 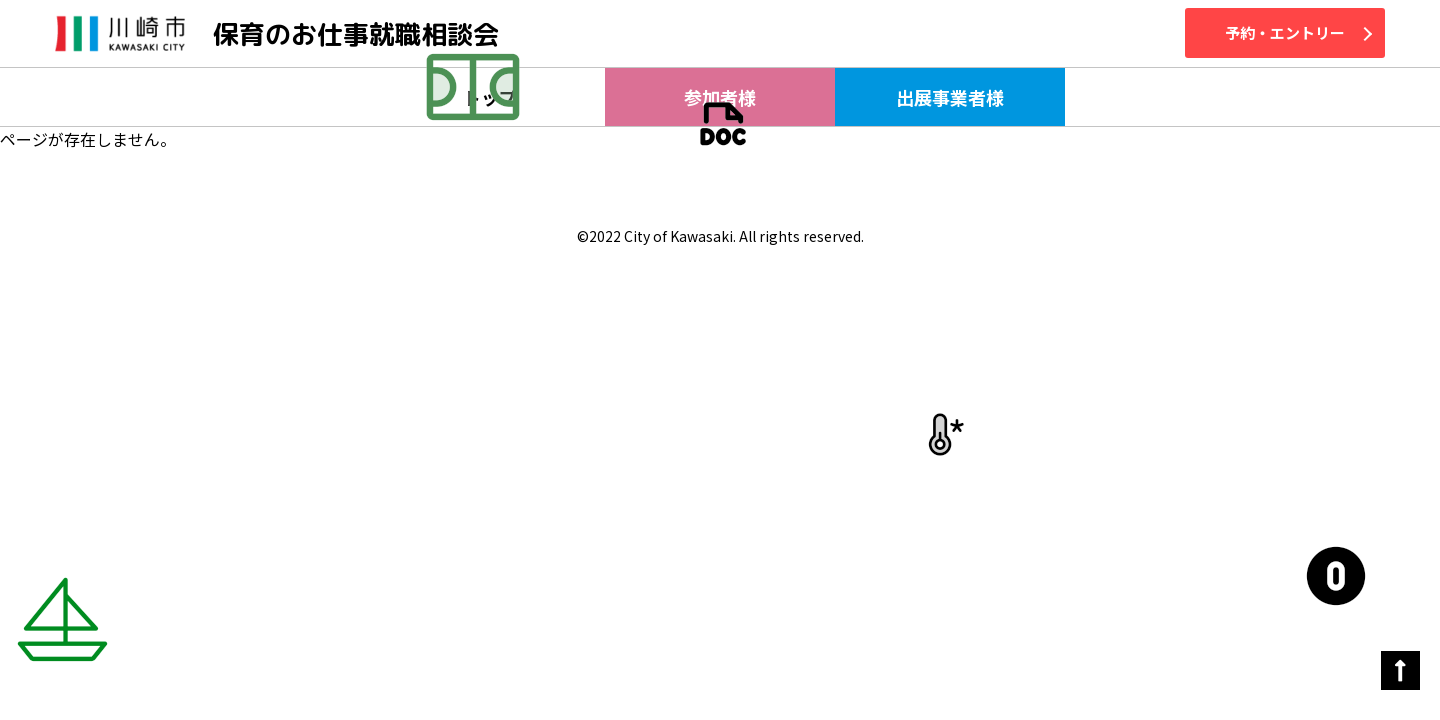 What do you see at coordinates (941, 434) in the screenshot?
I see `indicates low temperature or cold conditions` at bounding box center [941, 434].